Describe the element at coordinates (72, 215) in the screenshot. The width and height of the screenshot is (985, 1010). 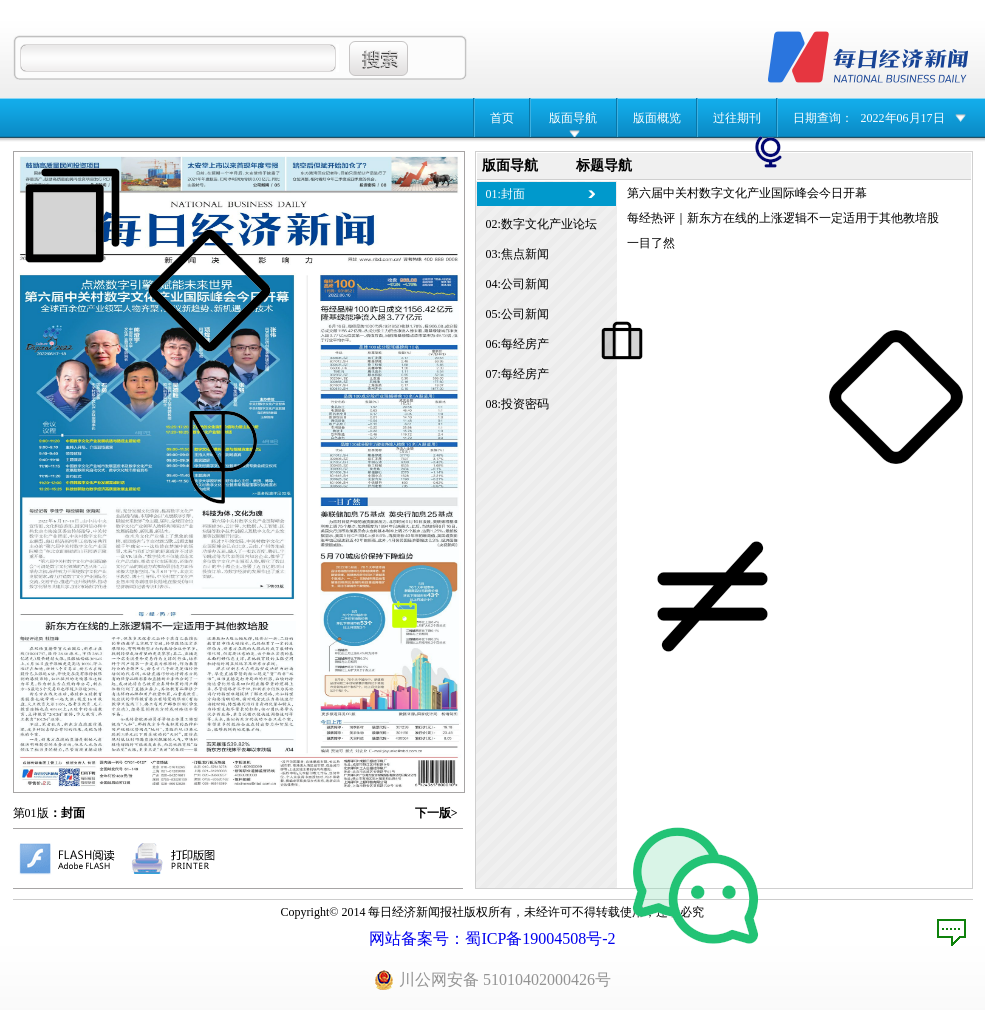
I see `copy content to clipboard` at that location.